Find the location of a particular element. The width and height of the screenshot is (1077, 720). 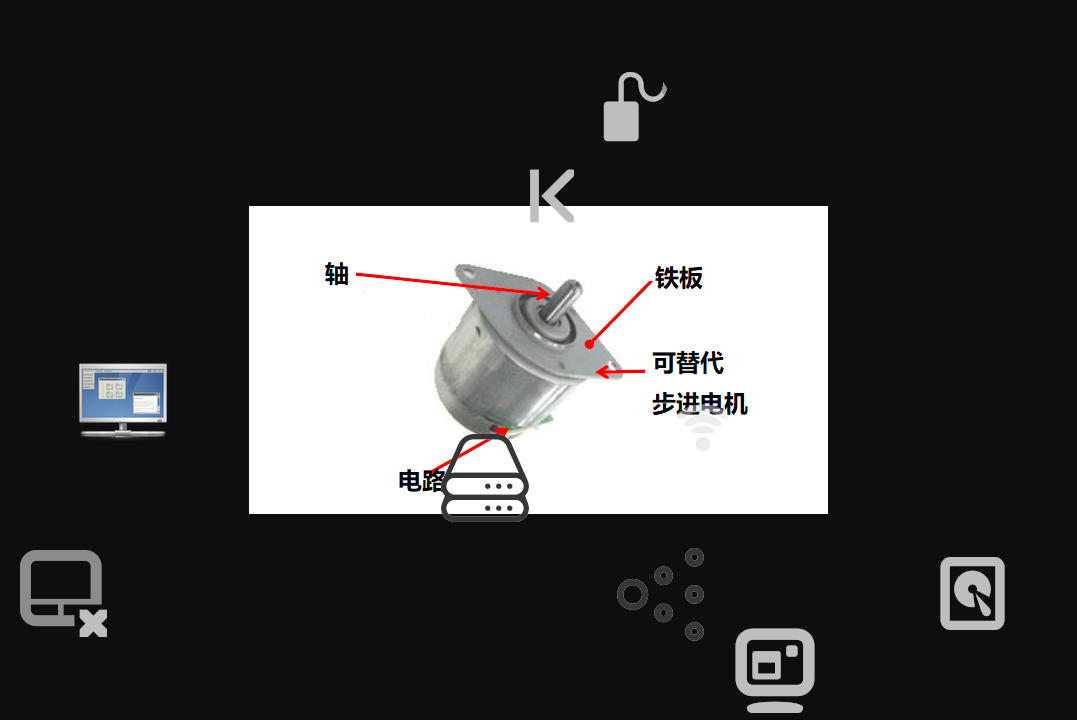

indicates no wireless signal available is located at coordinates (703, 426).